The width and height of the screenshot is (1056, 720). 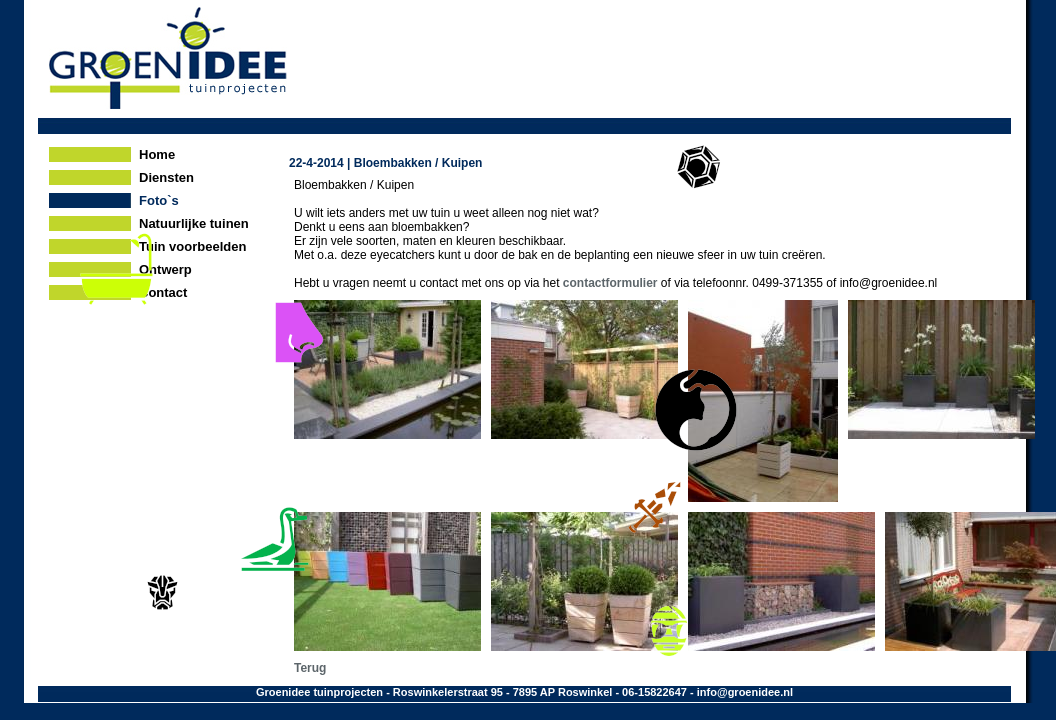 I want to click on toggle invisibility or stealth mode, so click(x=669, y=631).